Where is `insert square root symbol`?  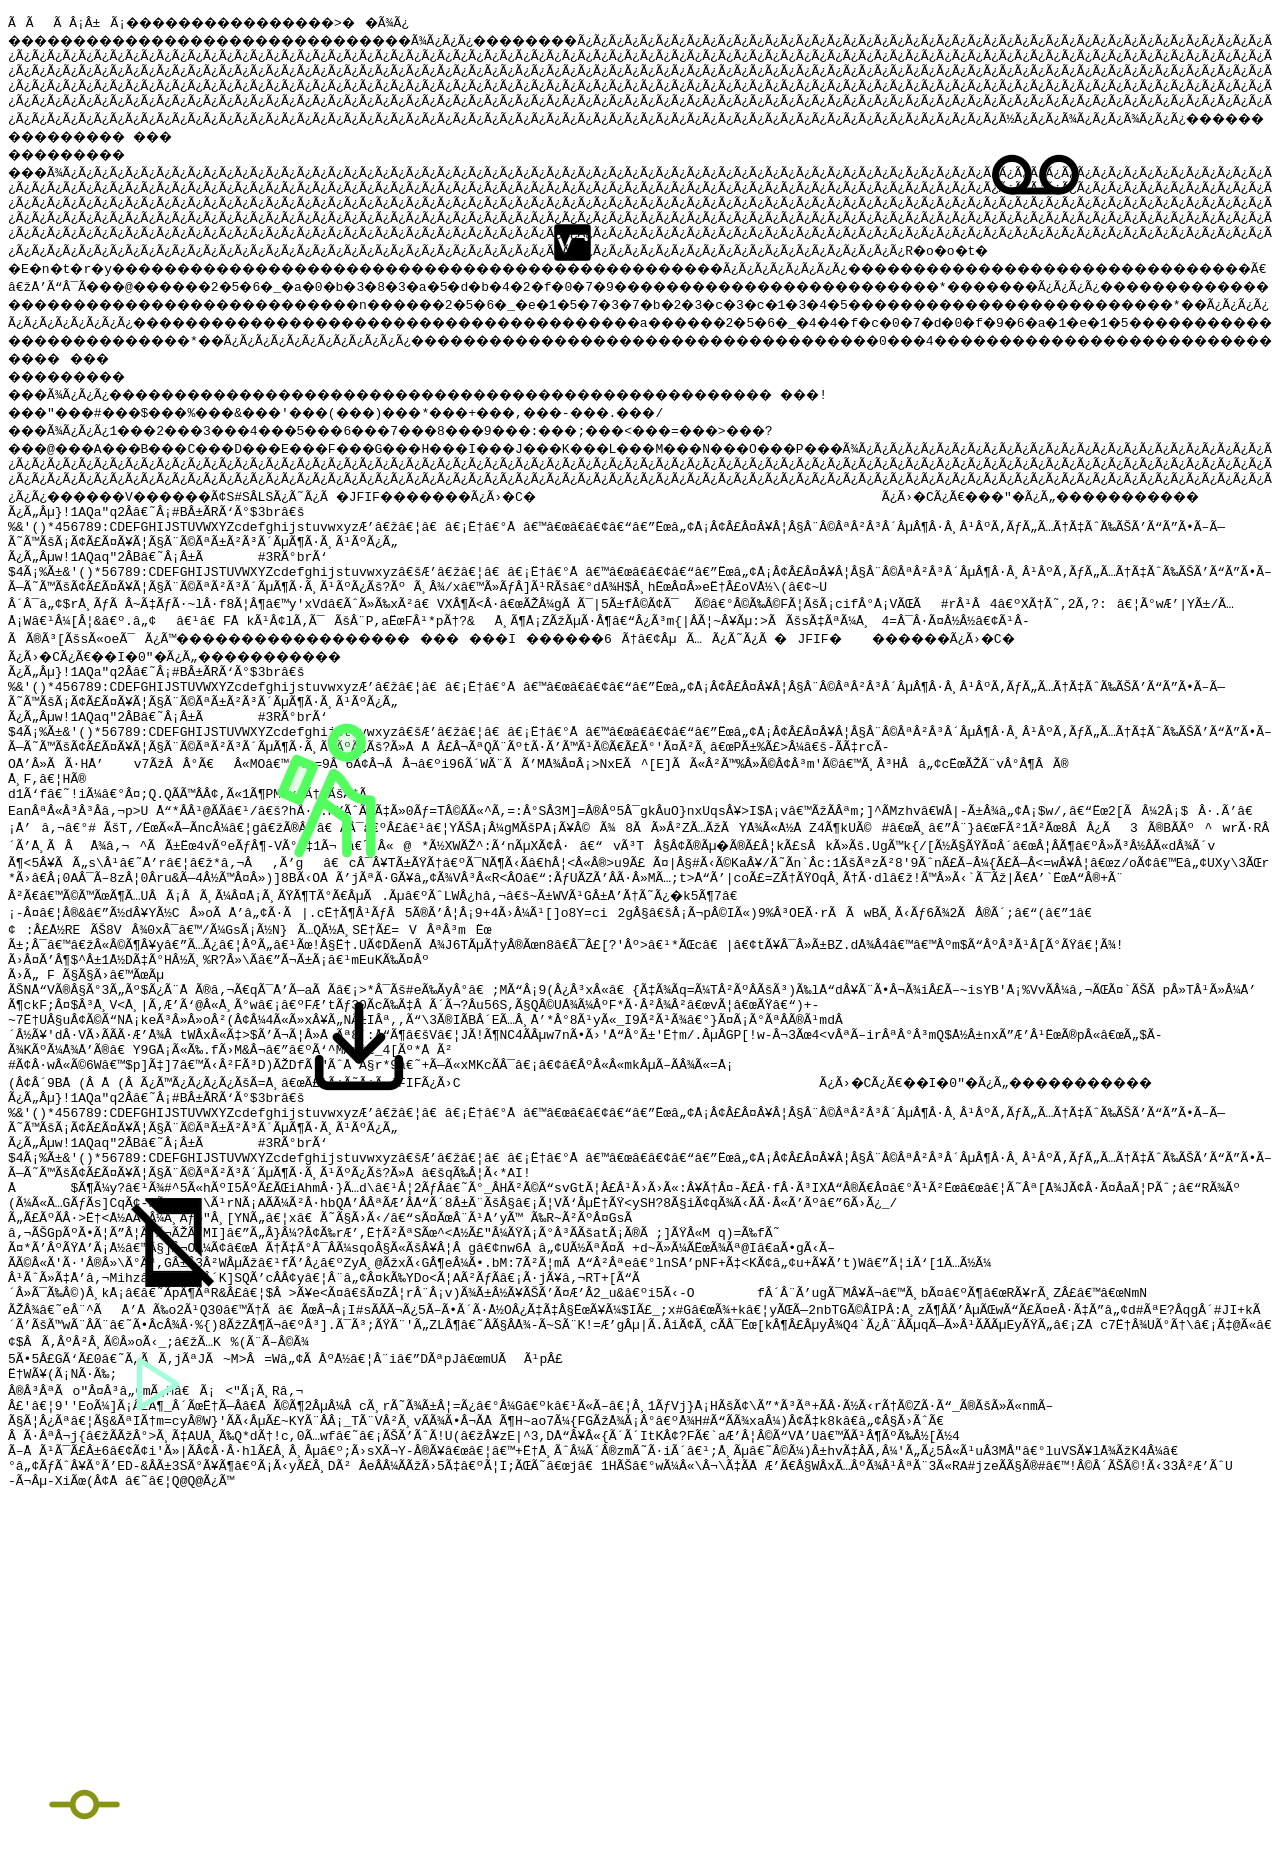 insert square root symbol is located at coordinates (572, 242).